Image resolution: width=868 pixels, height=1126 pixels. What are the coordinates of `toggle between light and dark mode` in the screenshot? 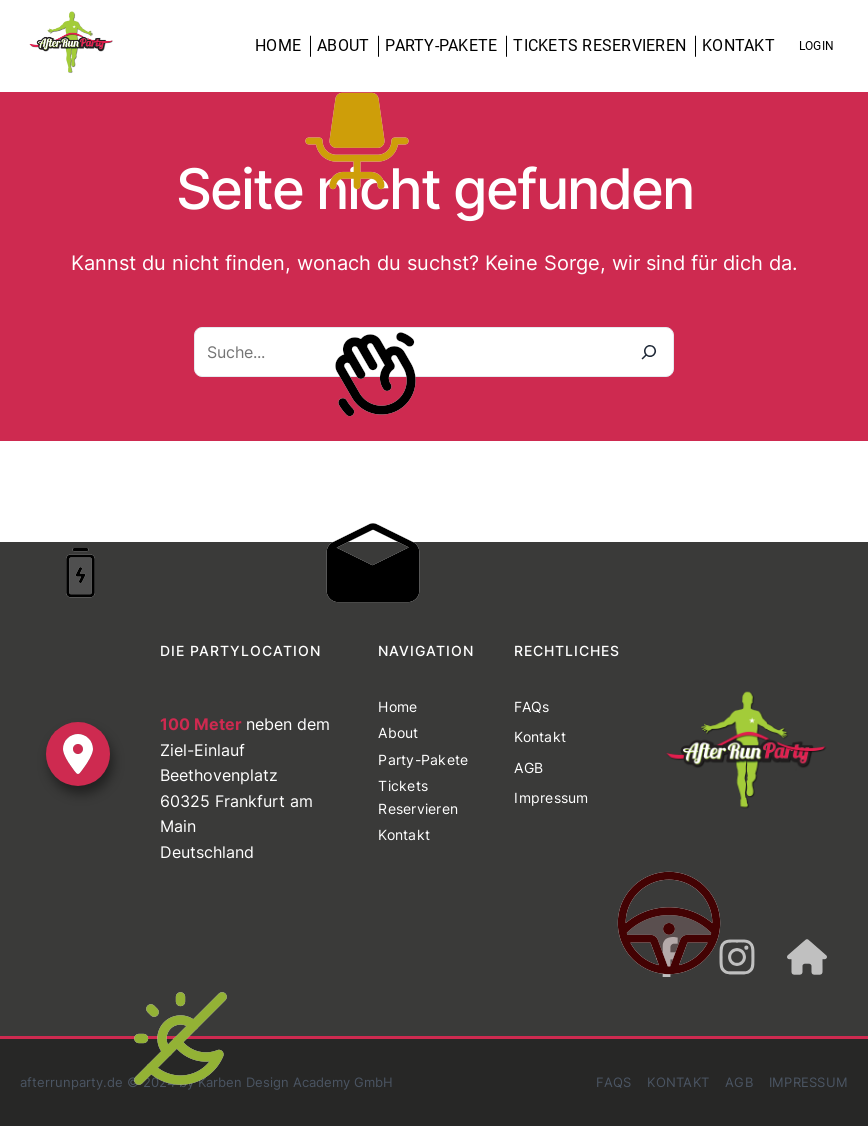 It's located at (180, 1038).